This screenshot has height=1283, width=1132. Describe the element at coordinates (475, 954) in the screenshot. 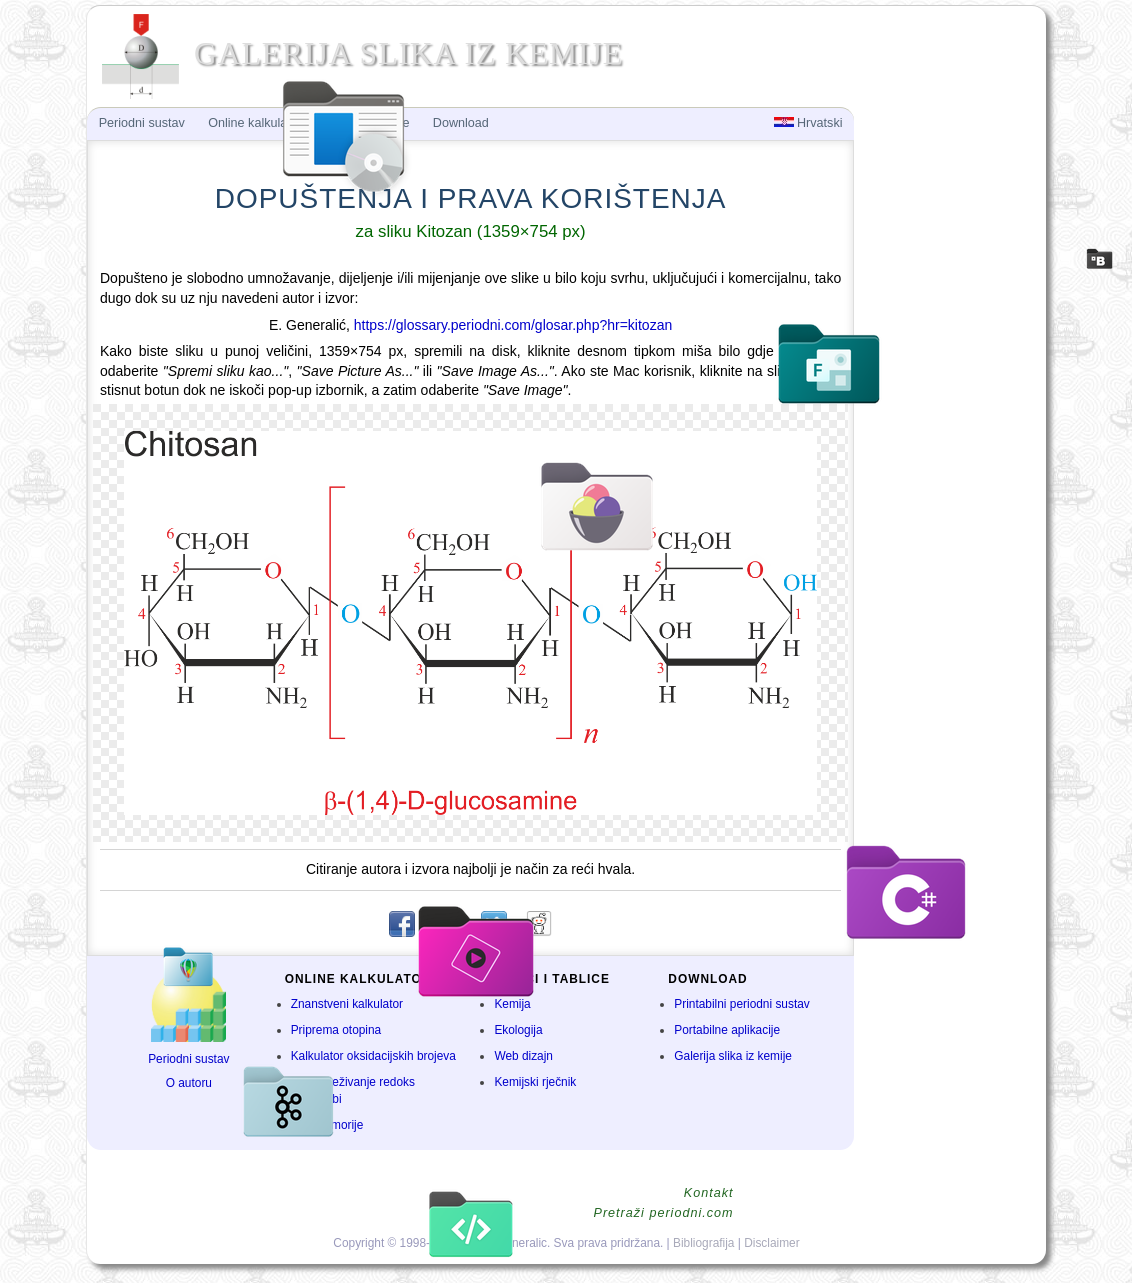

I see `open Adobe Premiere Elements project folder` at that location.